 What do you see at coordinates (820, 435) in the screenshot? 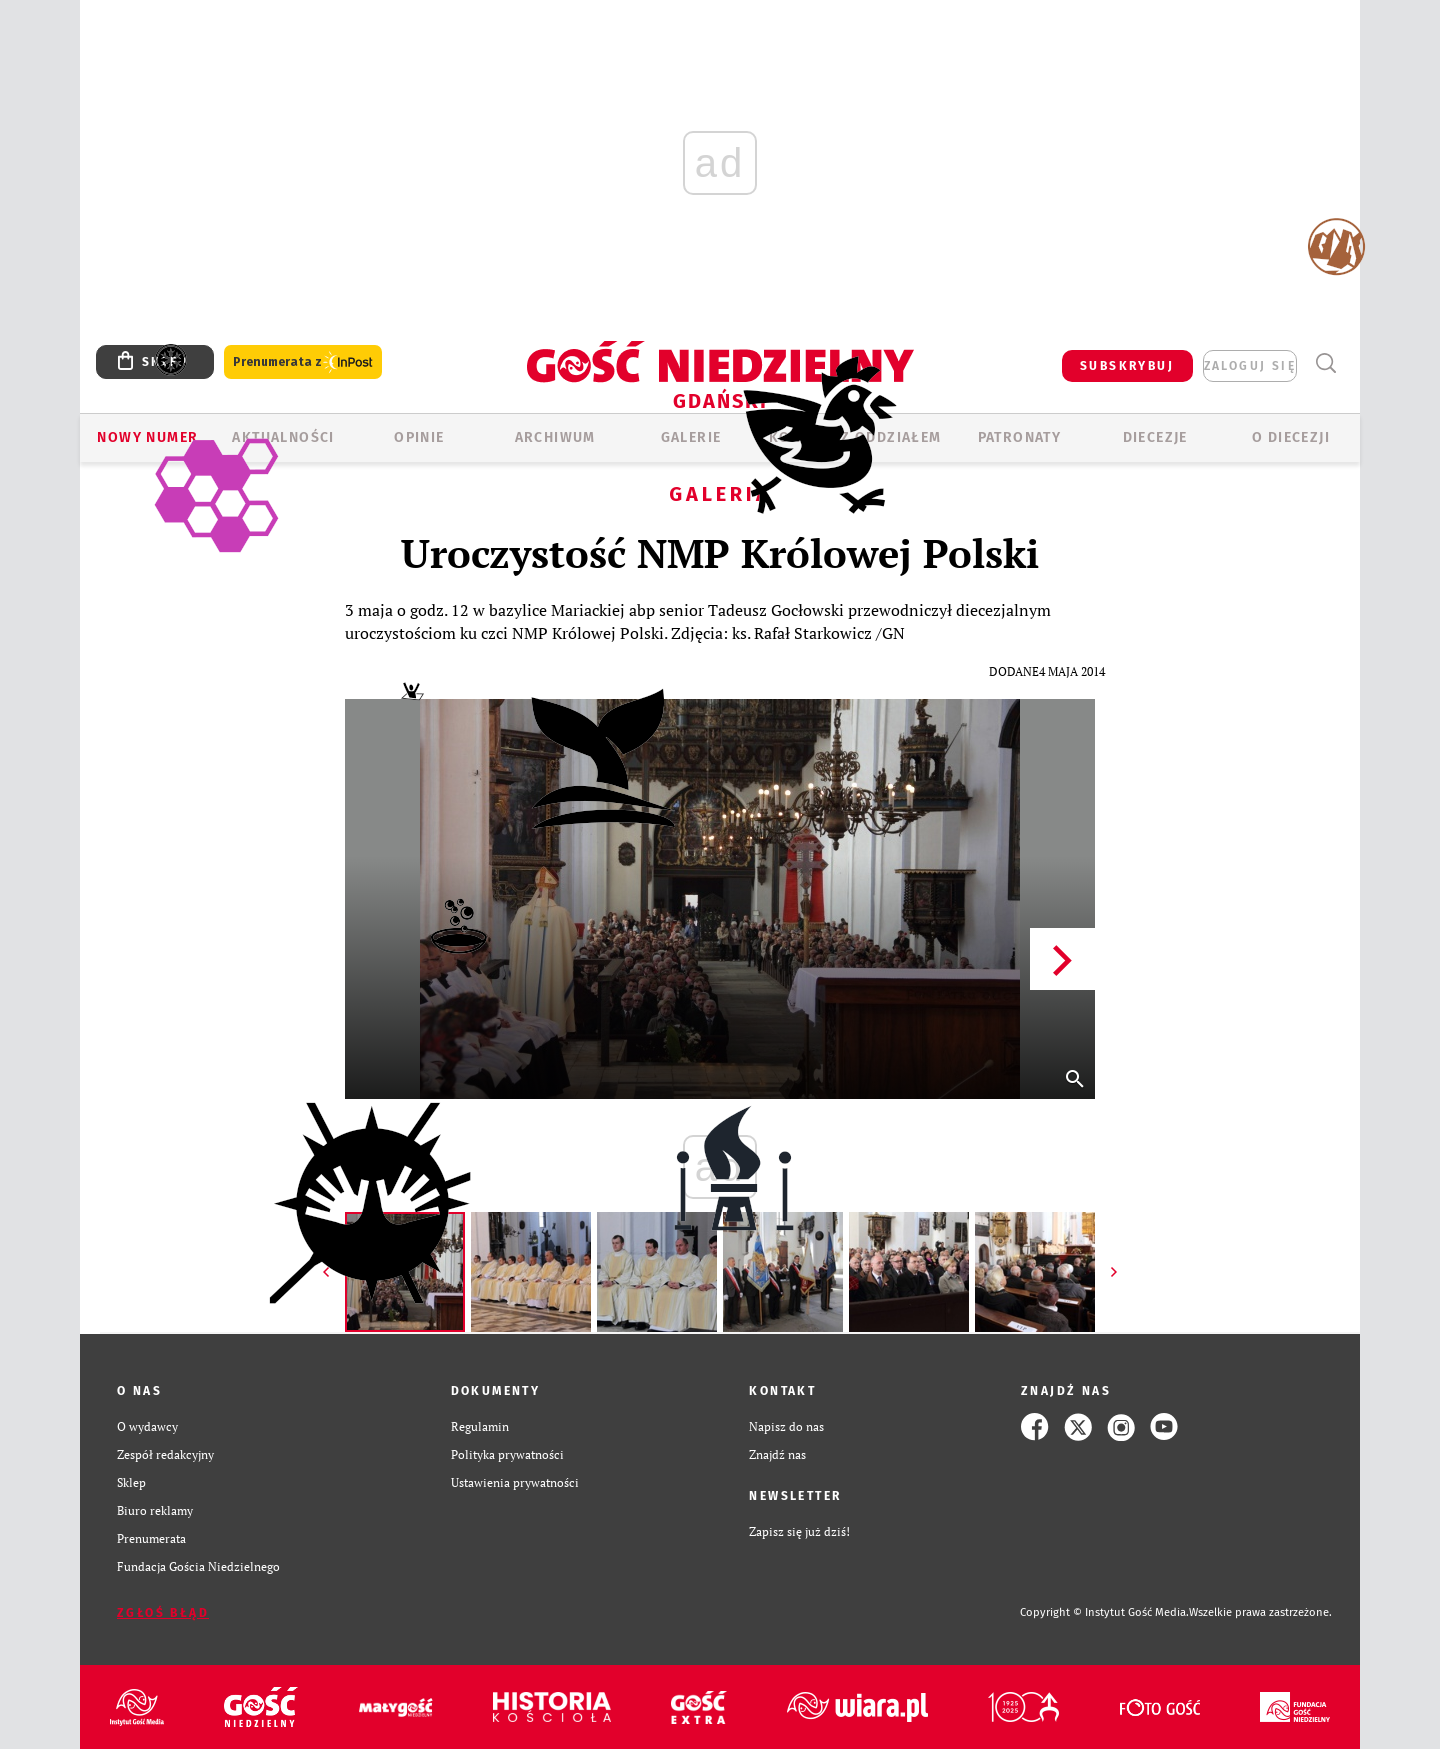
I see `select chicken in a farming or cooking game` at bounding box center [820, 435].